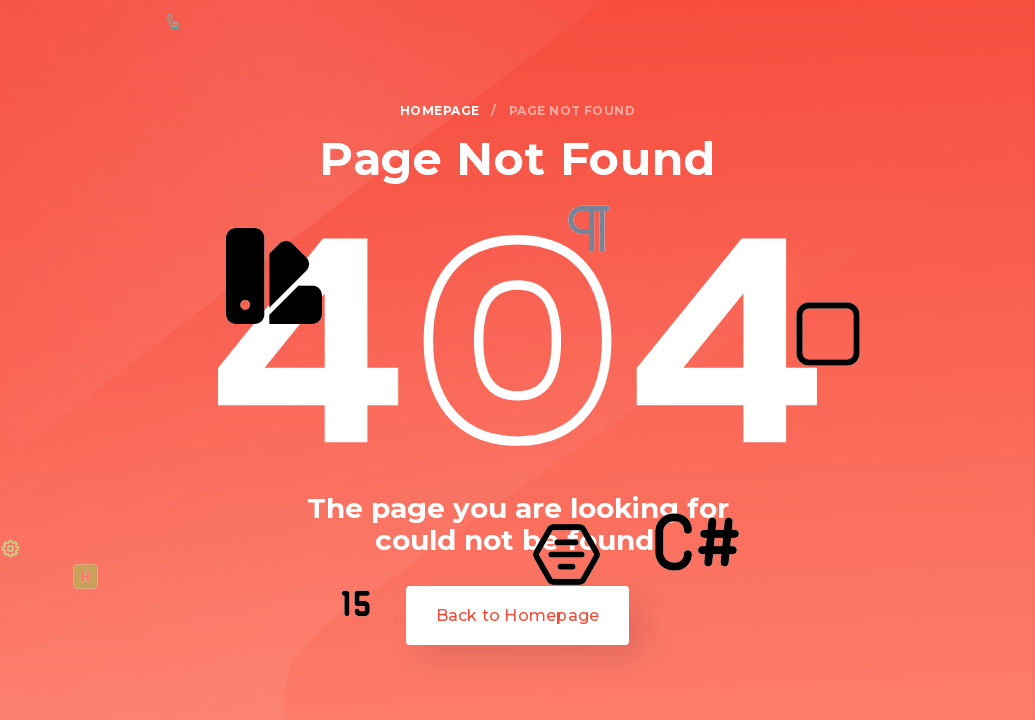 This screenshot has height=720, width=1035. Describe the element at coordinates (696, 542) in the screenshot. I see `indicates c# programming language` at that location.